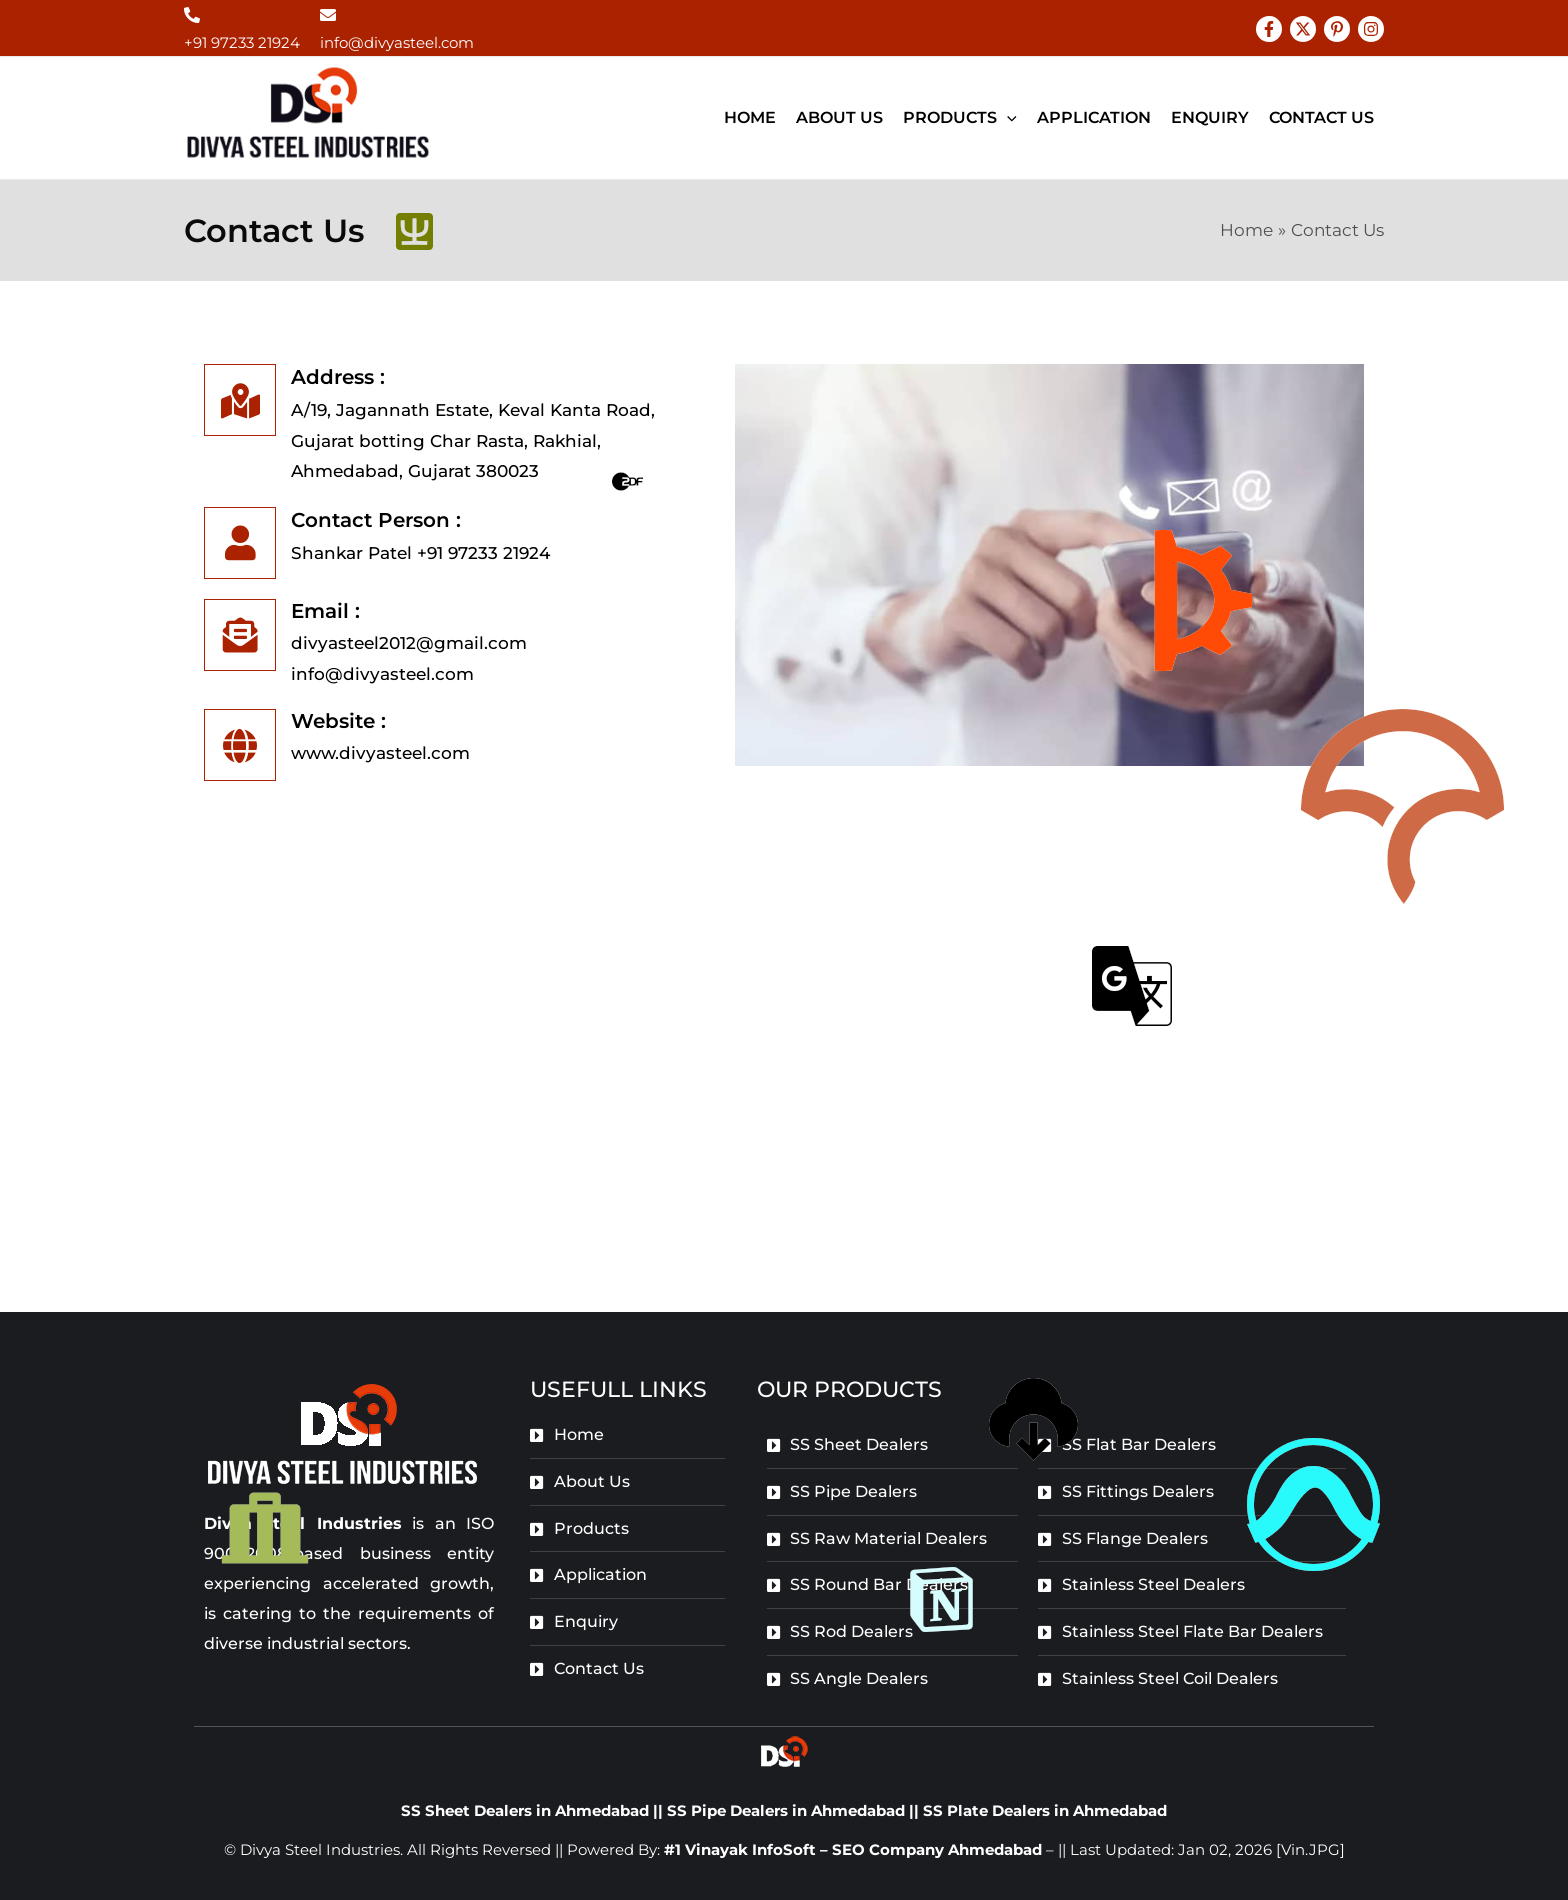 This screenshot has height=1900, width=1568. I want to click on open Notion app, so click(941, 1599).